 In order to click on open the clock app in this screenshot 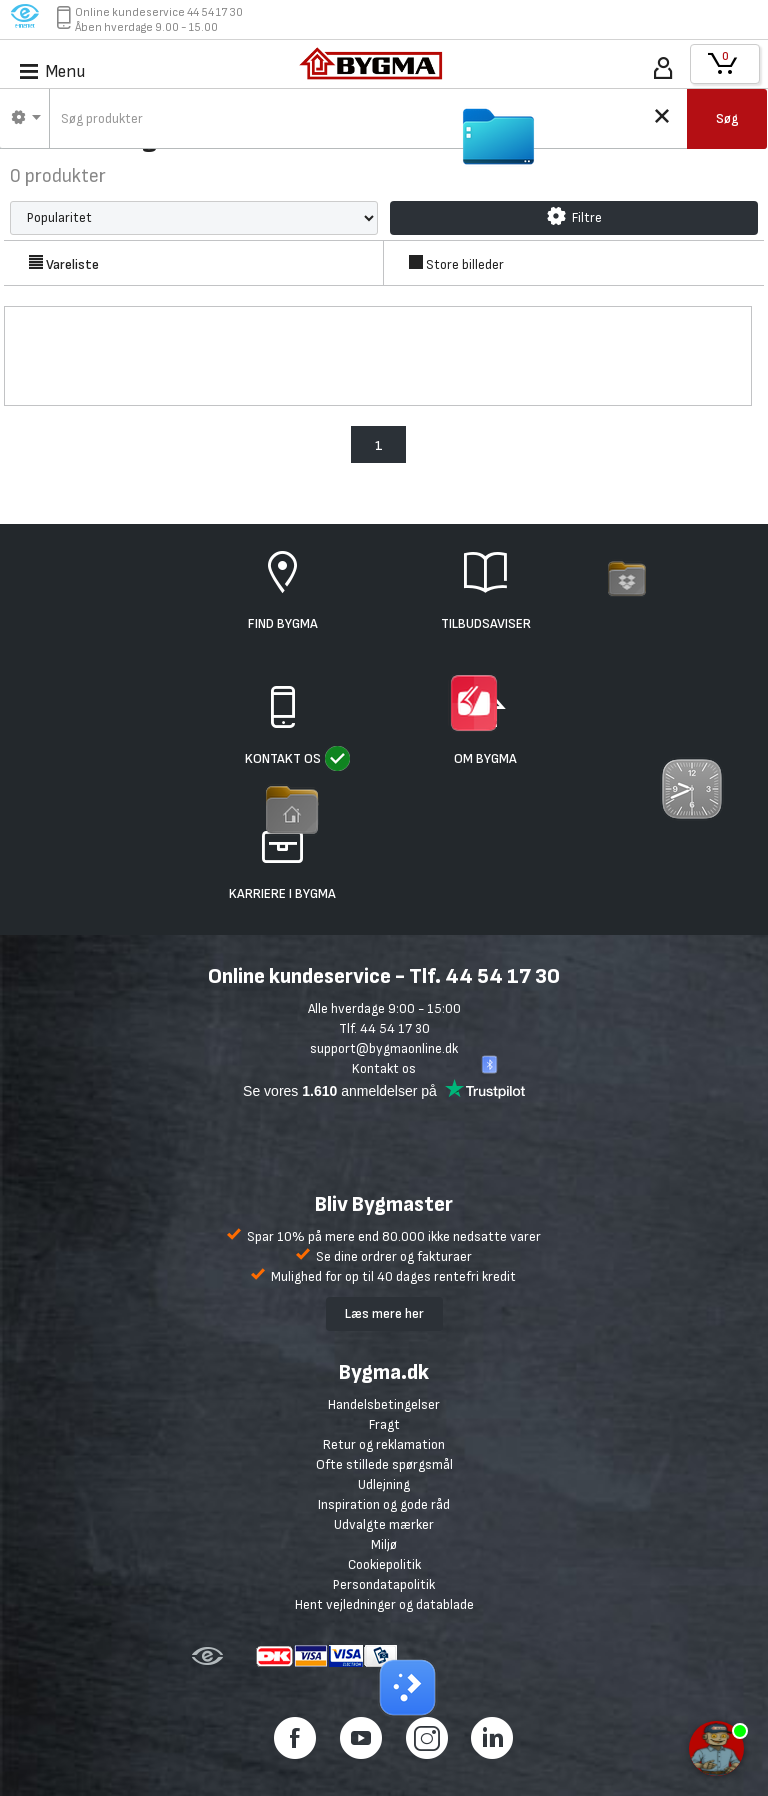, I will do `click(692, 789)`.